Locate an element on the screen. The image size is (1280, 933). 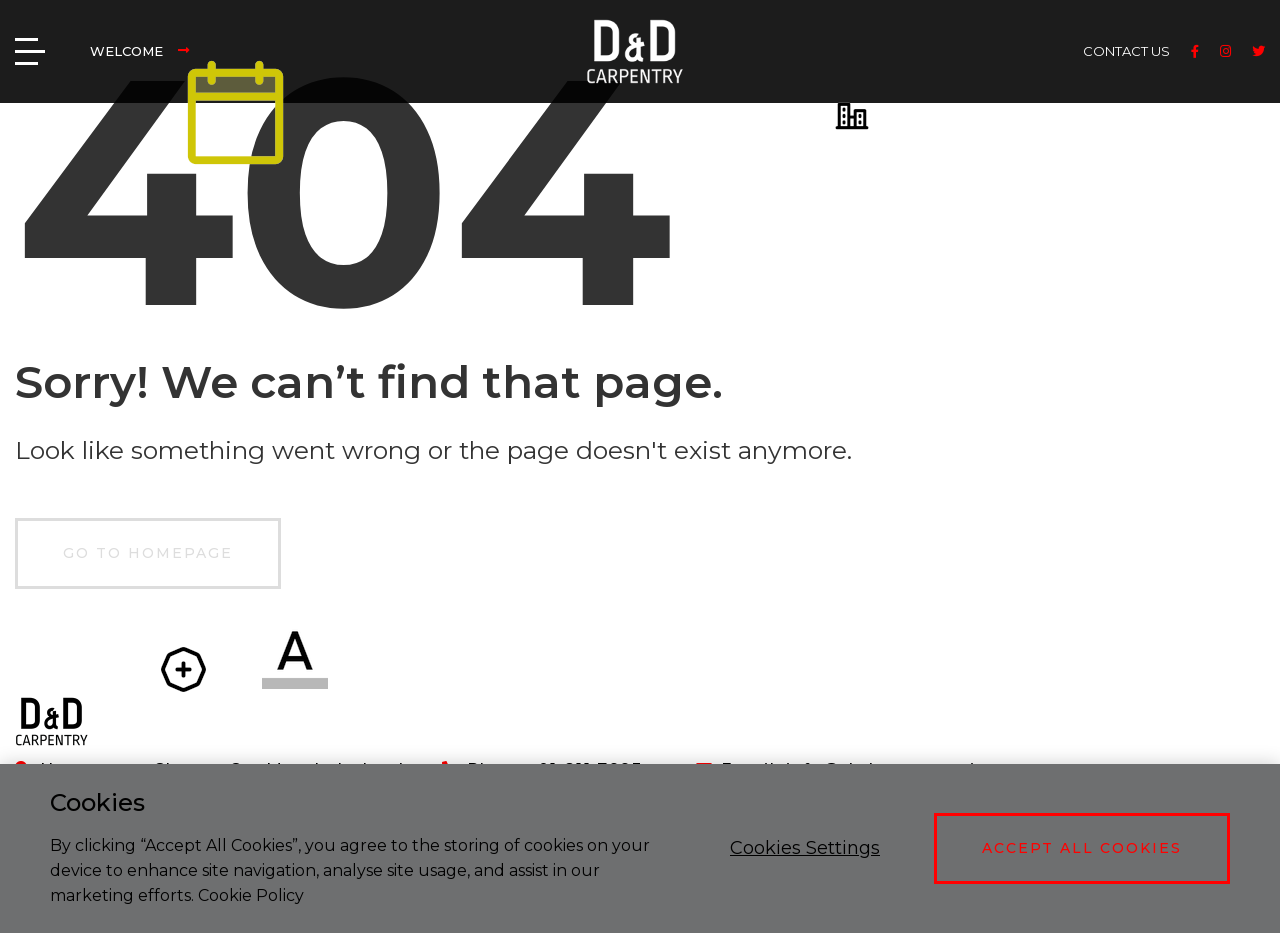
view city or urban locations is located at coordinates (852, 116).